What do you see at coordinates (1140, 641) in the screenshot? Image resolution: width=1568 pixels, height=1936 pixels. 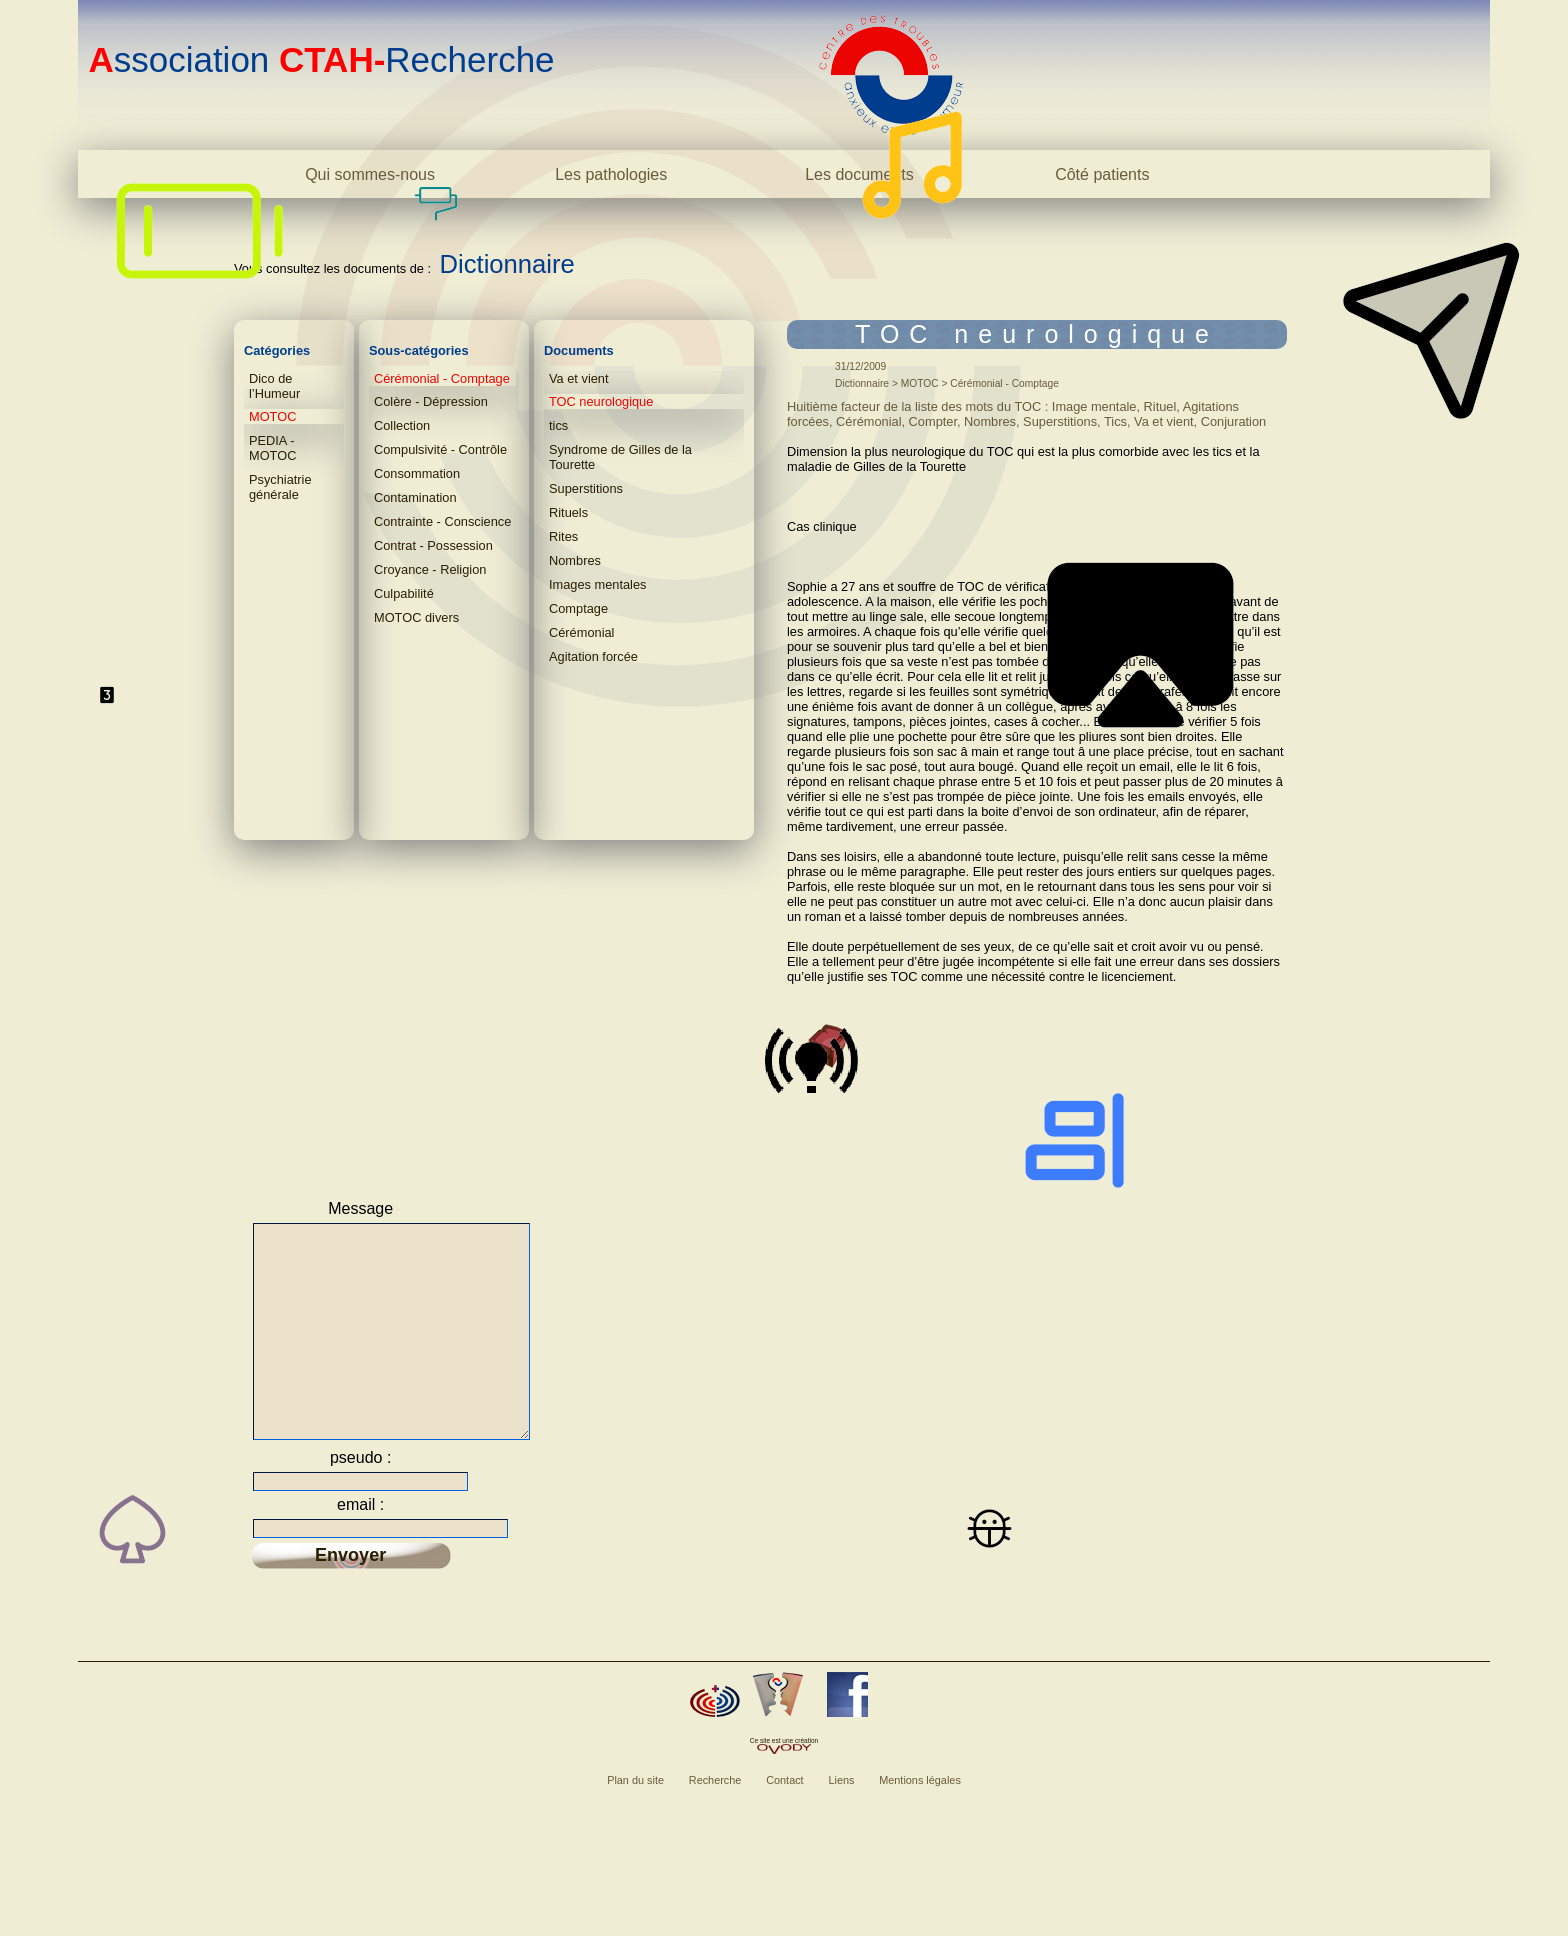 I see `stream content to an external display` at bounding box center [1140, 641].